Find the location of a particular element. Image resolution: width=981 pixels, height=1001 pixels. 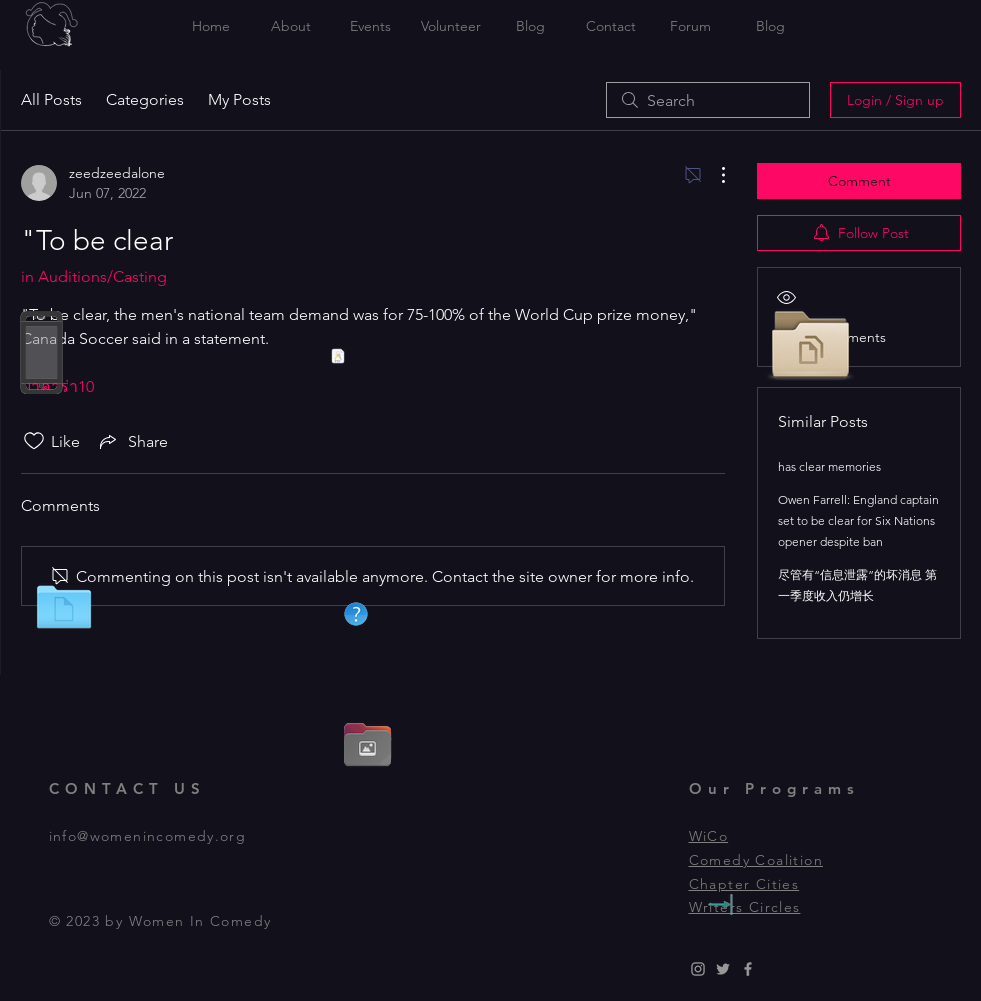

open your documents folder is located at coordinates (810, 348).